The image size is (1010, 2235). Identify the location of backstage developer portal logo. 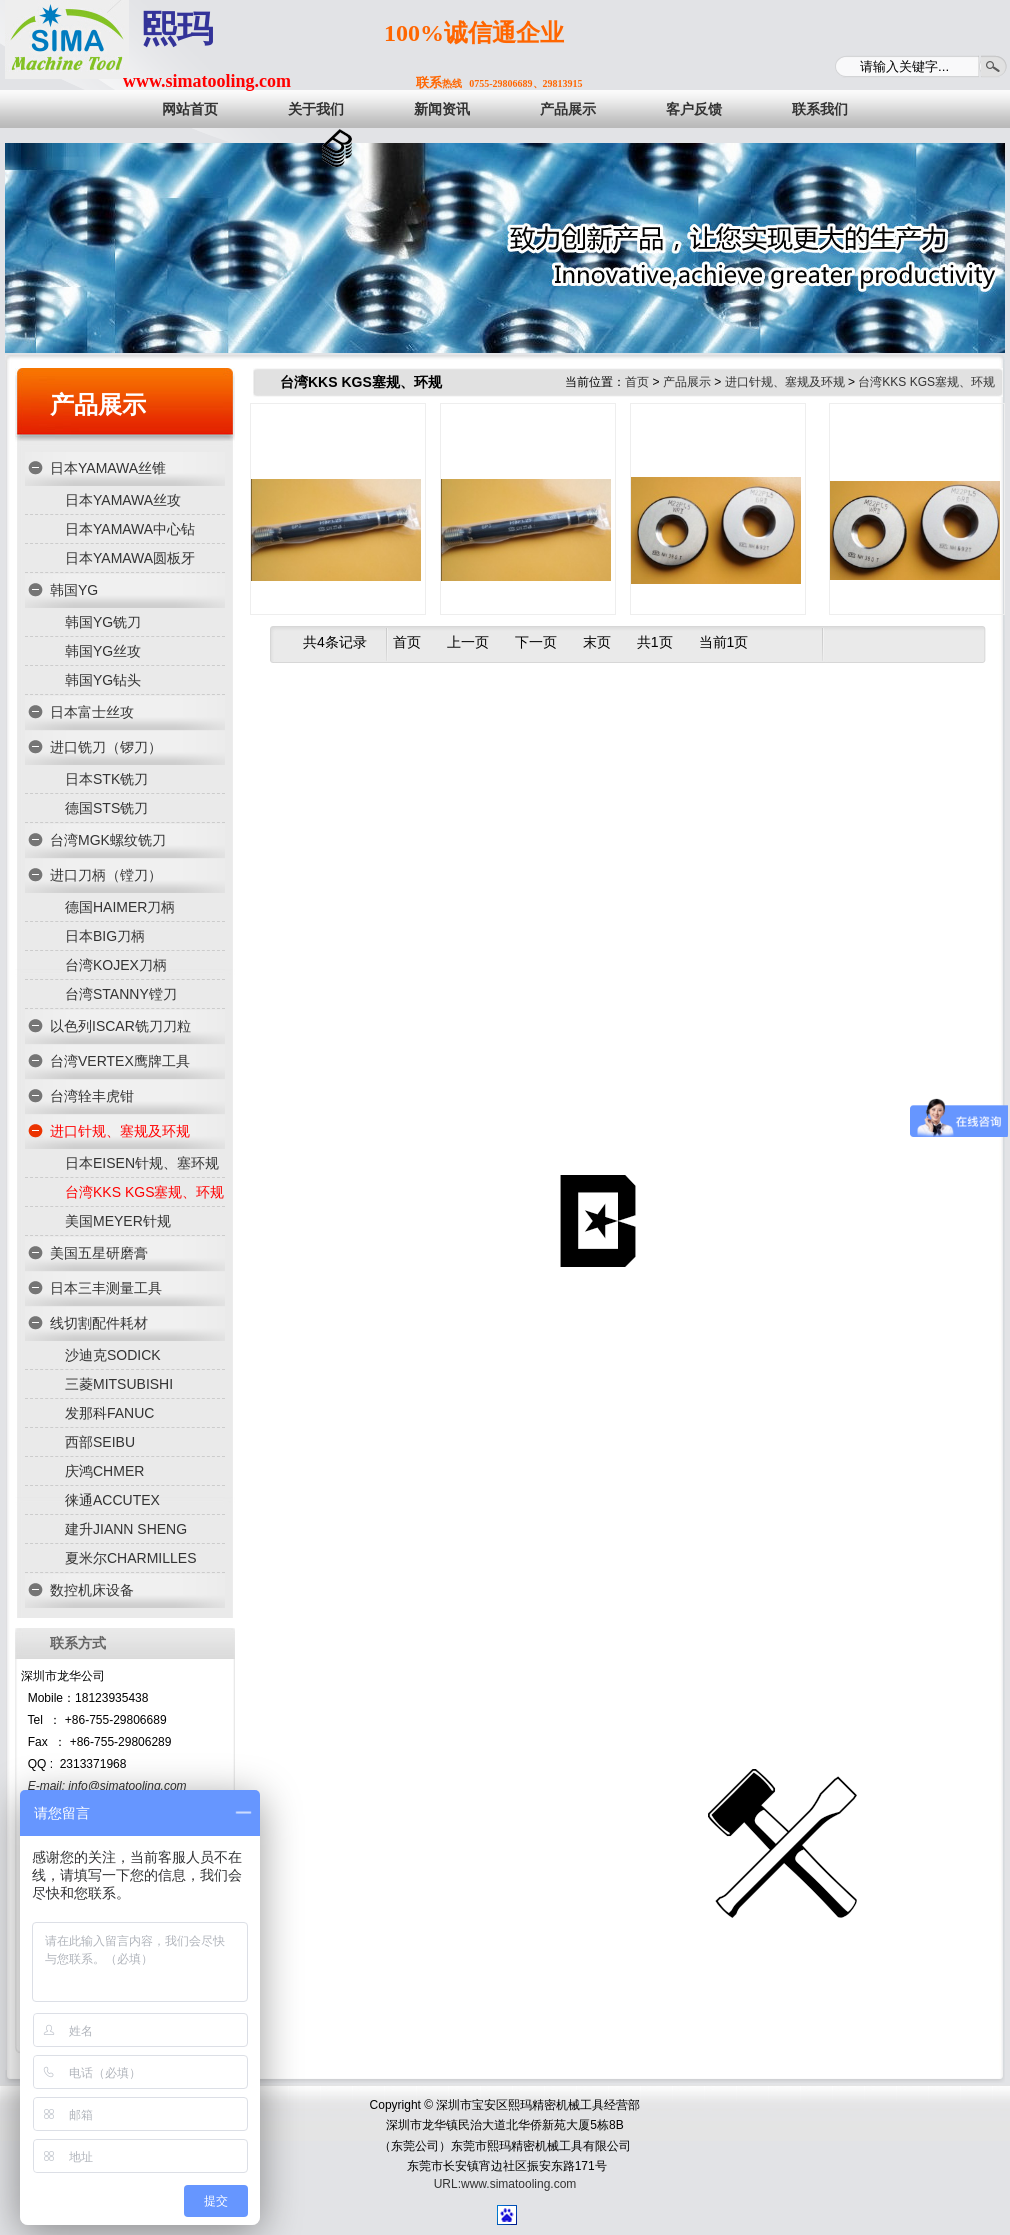
(337, 148).